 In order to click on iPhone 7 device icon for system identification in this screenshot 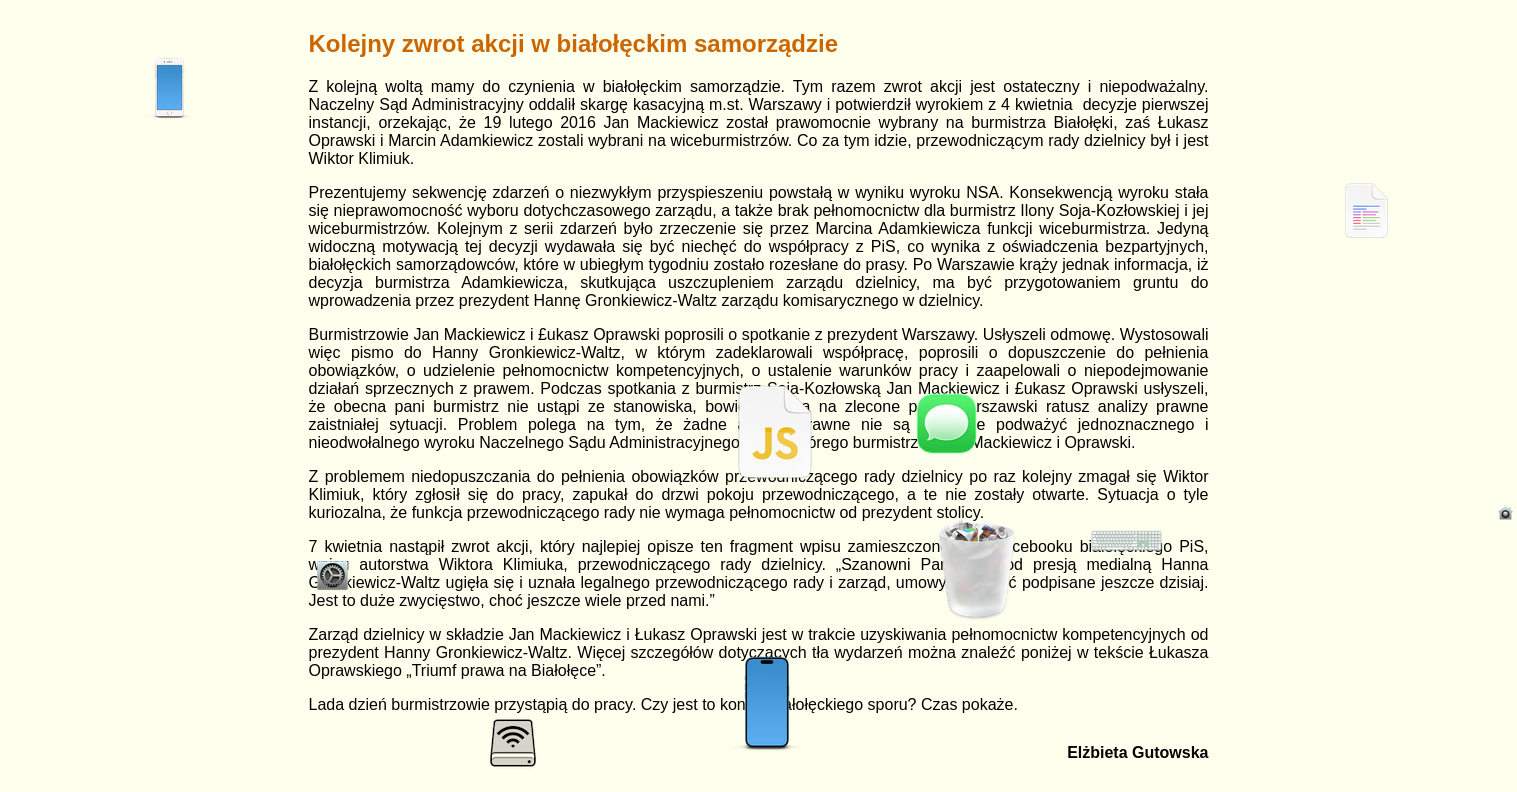, I will do `click(169, 88)`.